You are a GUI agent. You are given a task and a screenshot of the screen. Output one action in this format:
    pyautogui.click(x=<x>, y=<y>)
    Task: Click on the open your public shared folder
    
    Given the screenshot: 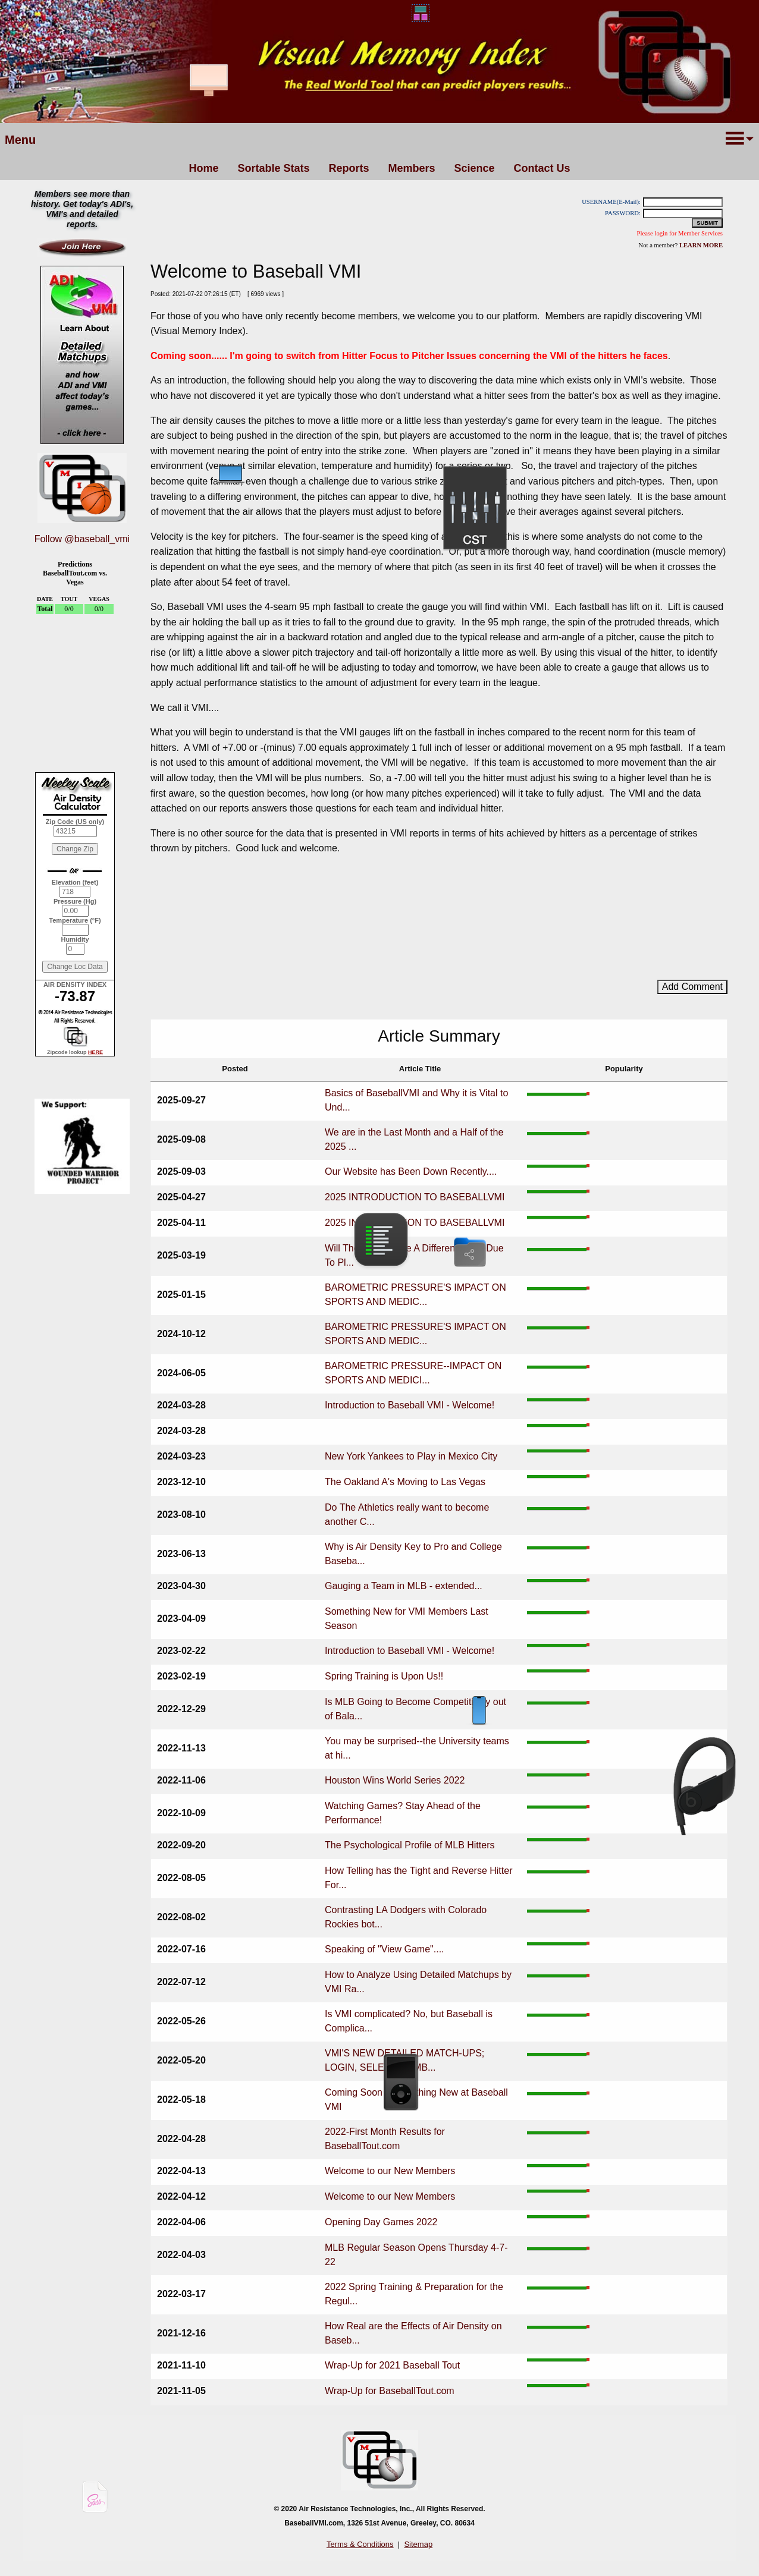 What is the action you would take?
    pyautogui.click(x=470, y=1252)
    